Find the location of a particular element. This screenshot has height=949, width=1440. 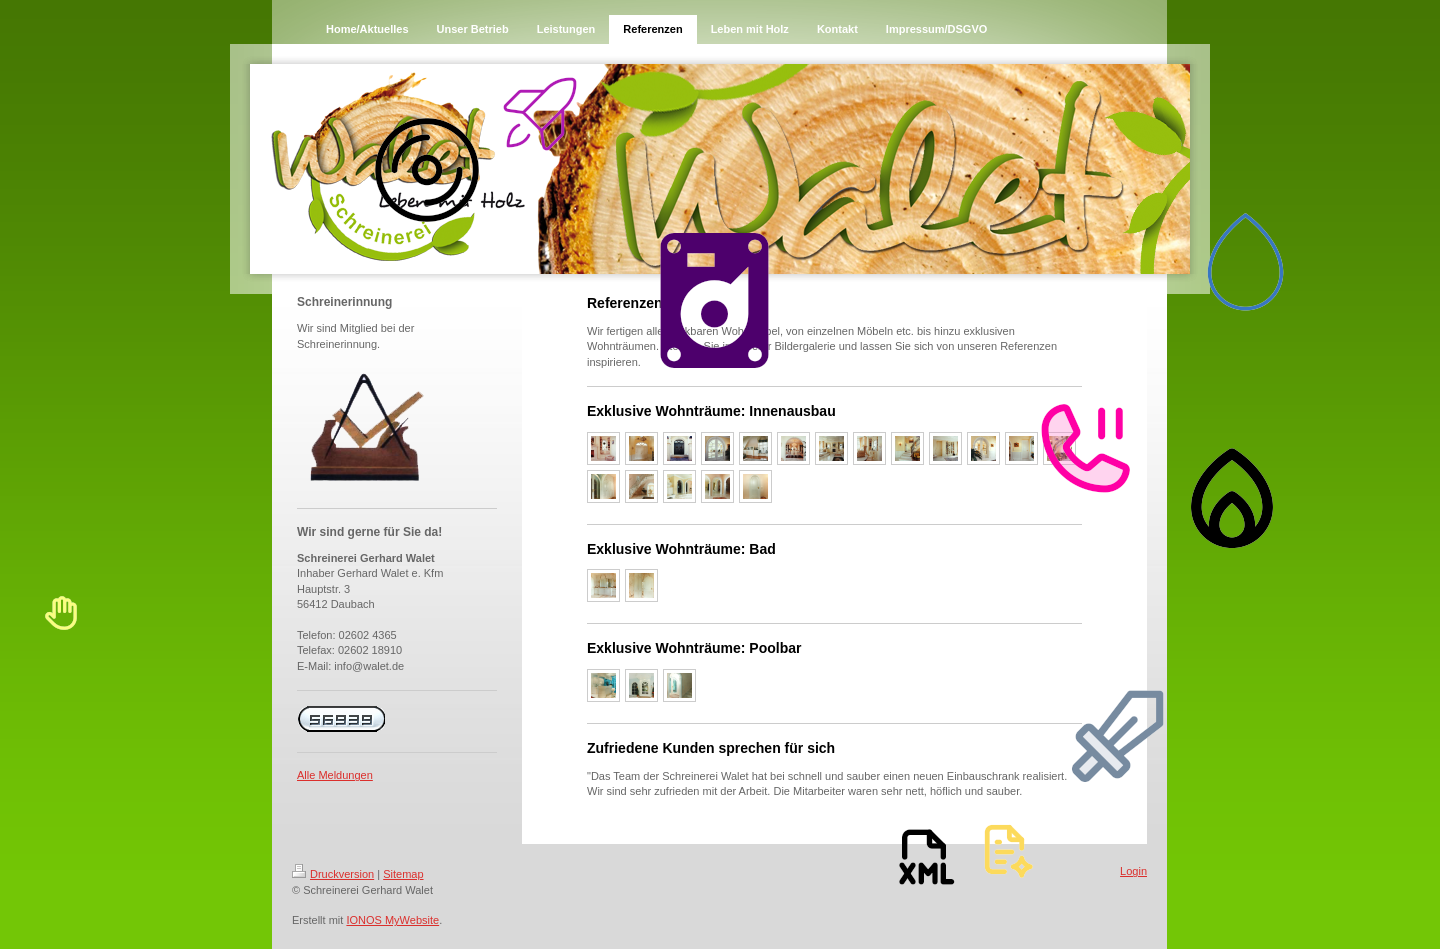

access storage or disk settings is located at coordinates (714, 300).